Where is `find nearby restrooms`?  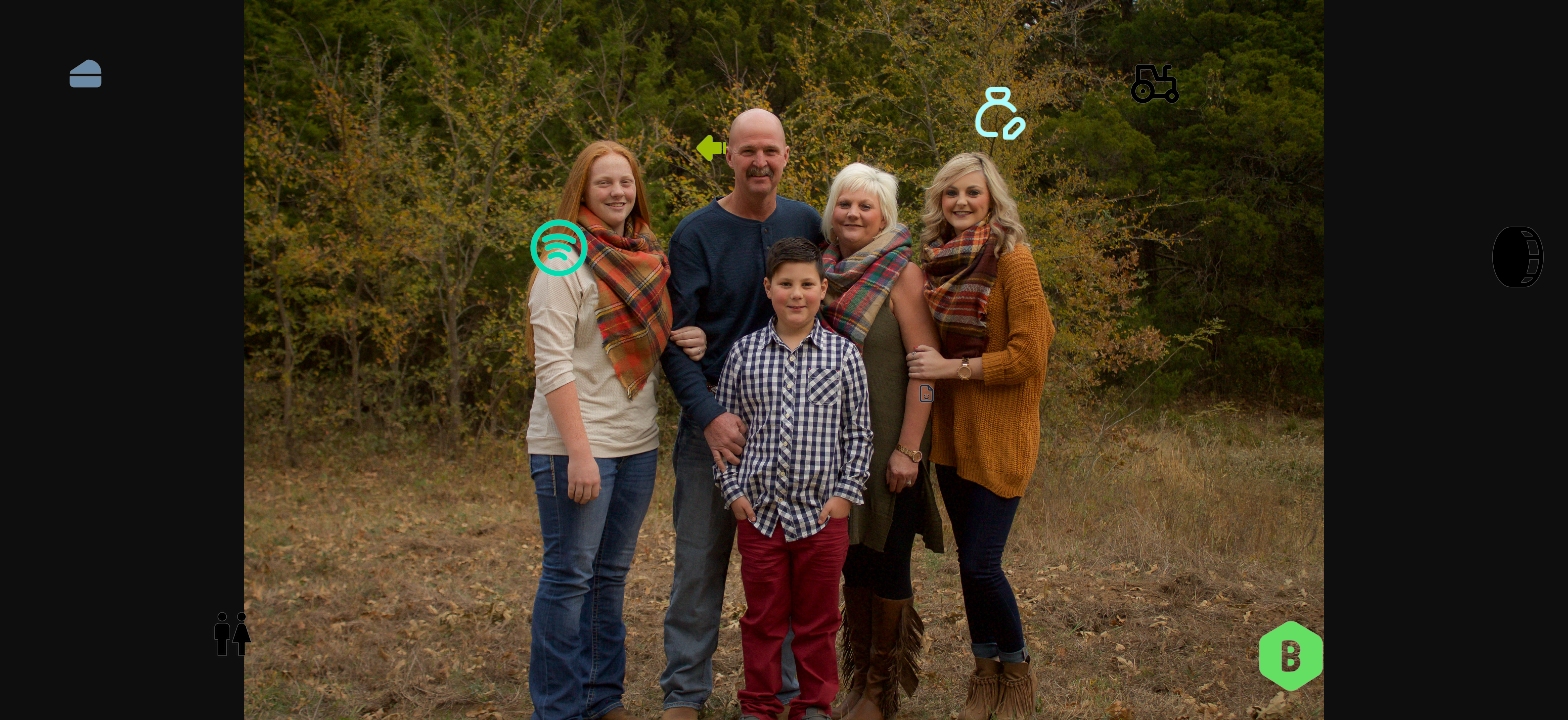
find nearby restrooms is located at coordinates (232, 634).